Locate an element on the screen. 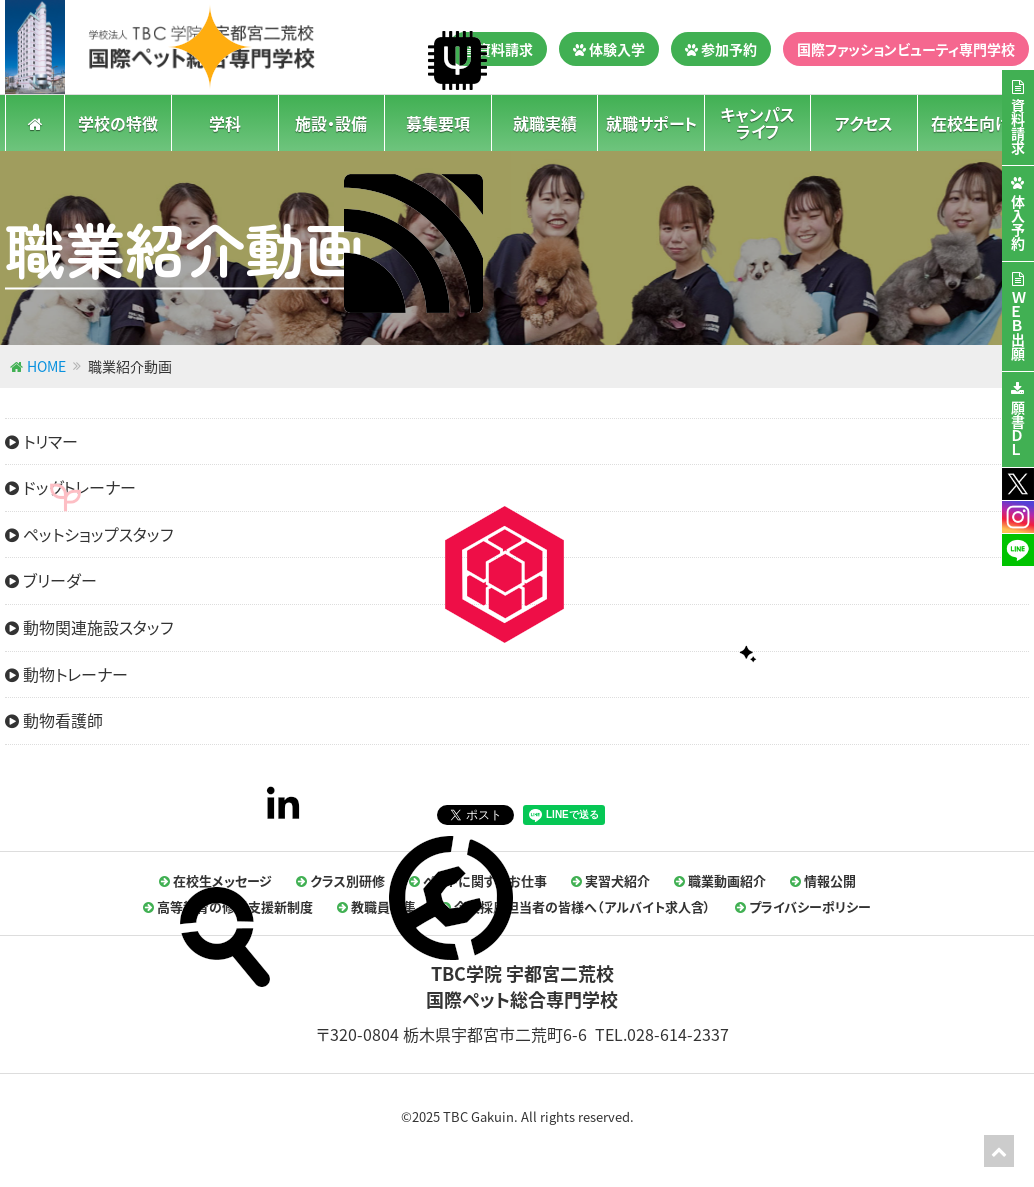  indicates eco-friendly or sustainable option is located at coordinates (65, 497).